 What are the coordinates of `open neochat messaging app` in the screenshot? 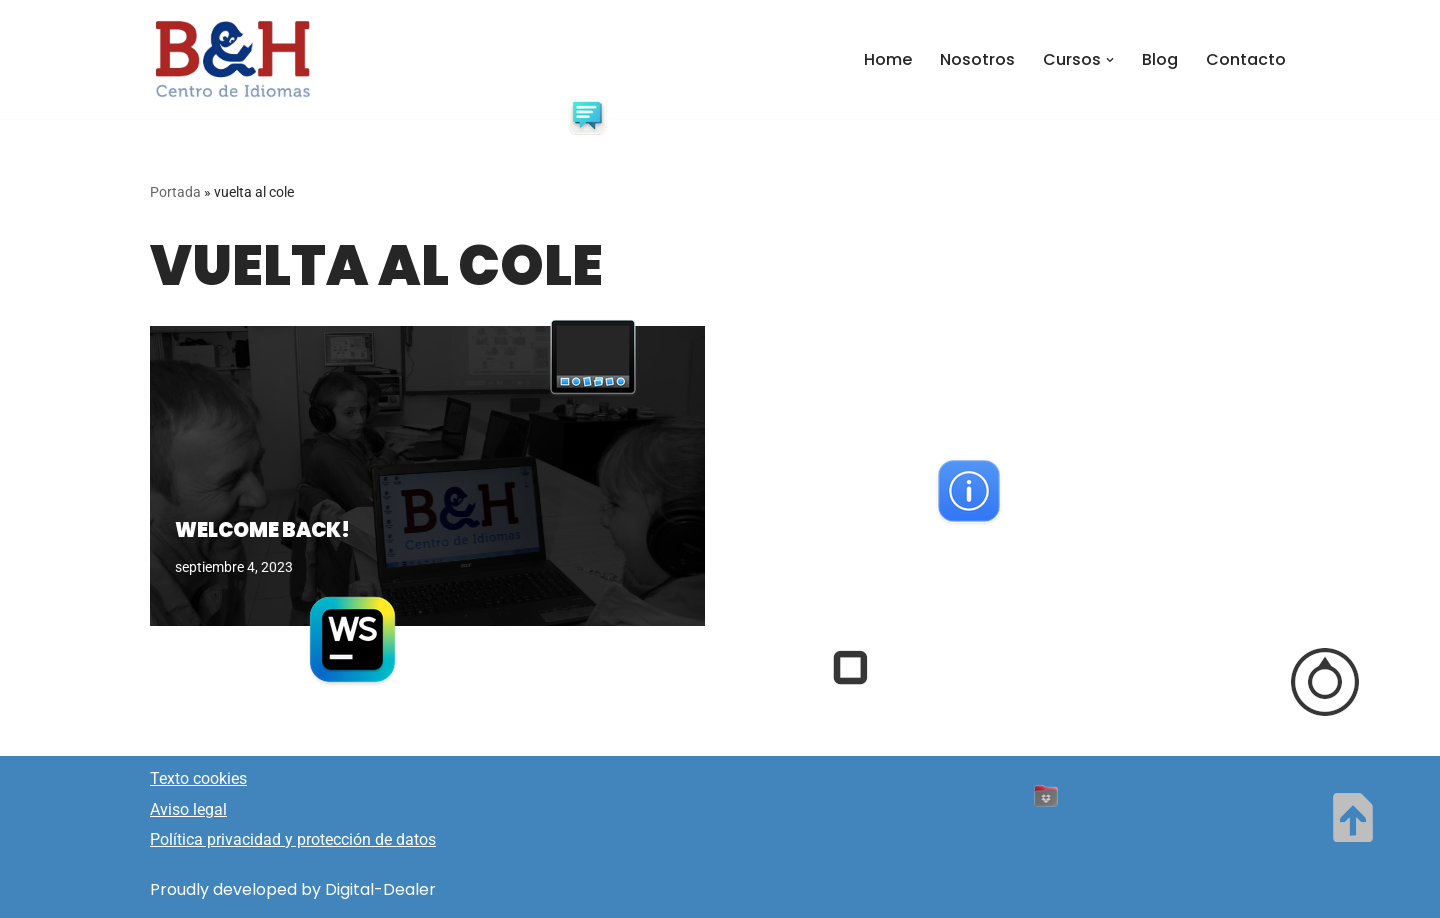 It's located at (587, 115).